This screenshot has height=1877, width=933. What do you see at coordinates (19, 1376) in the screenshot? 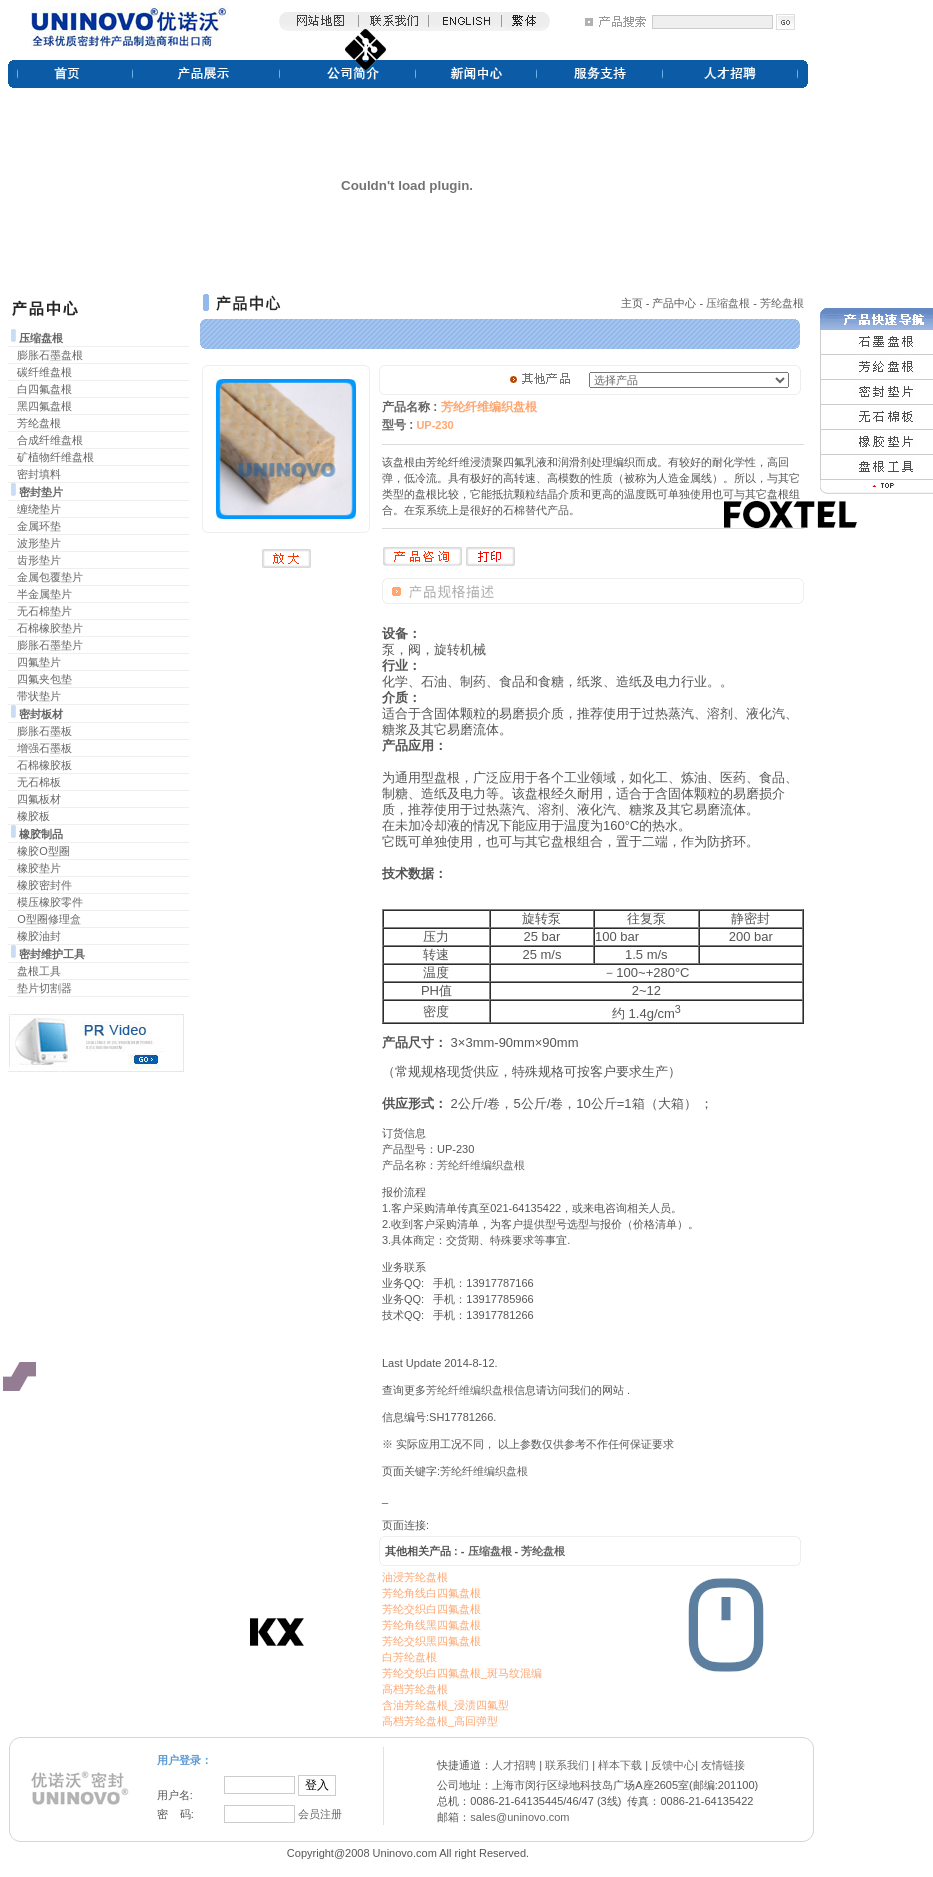
I see `salt project logo` at bounding box center [19, 1376].